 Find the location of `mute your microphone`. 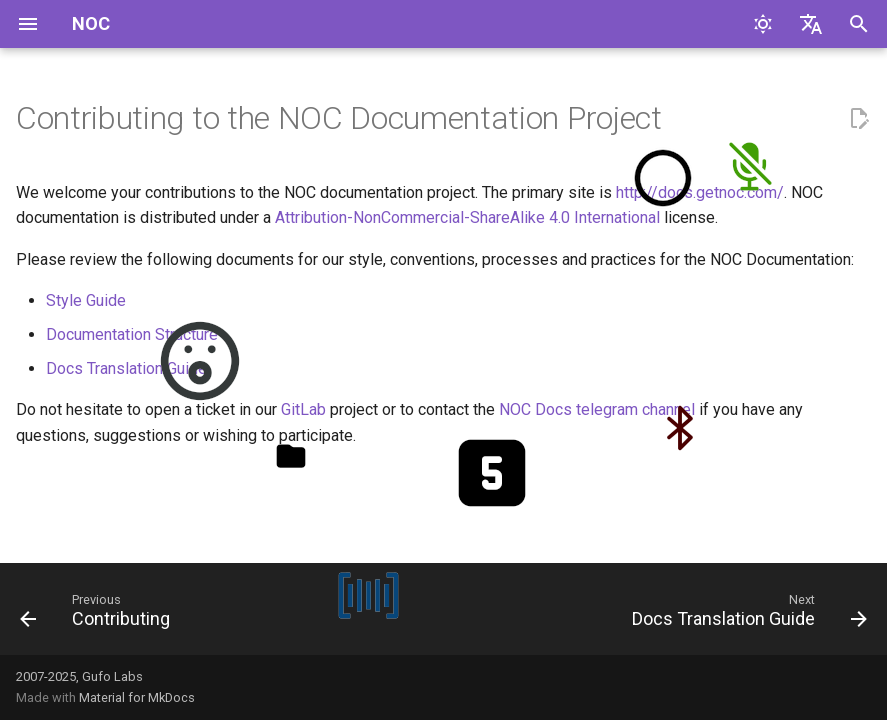

mute your microphone is located at coordinates (749, 166).